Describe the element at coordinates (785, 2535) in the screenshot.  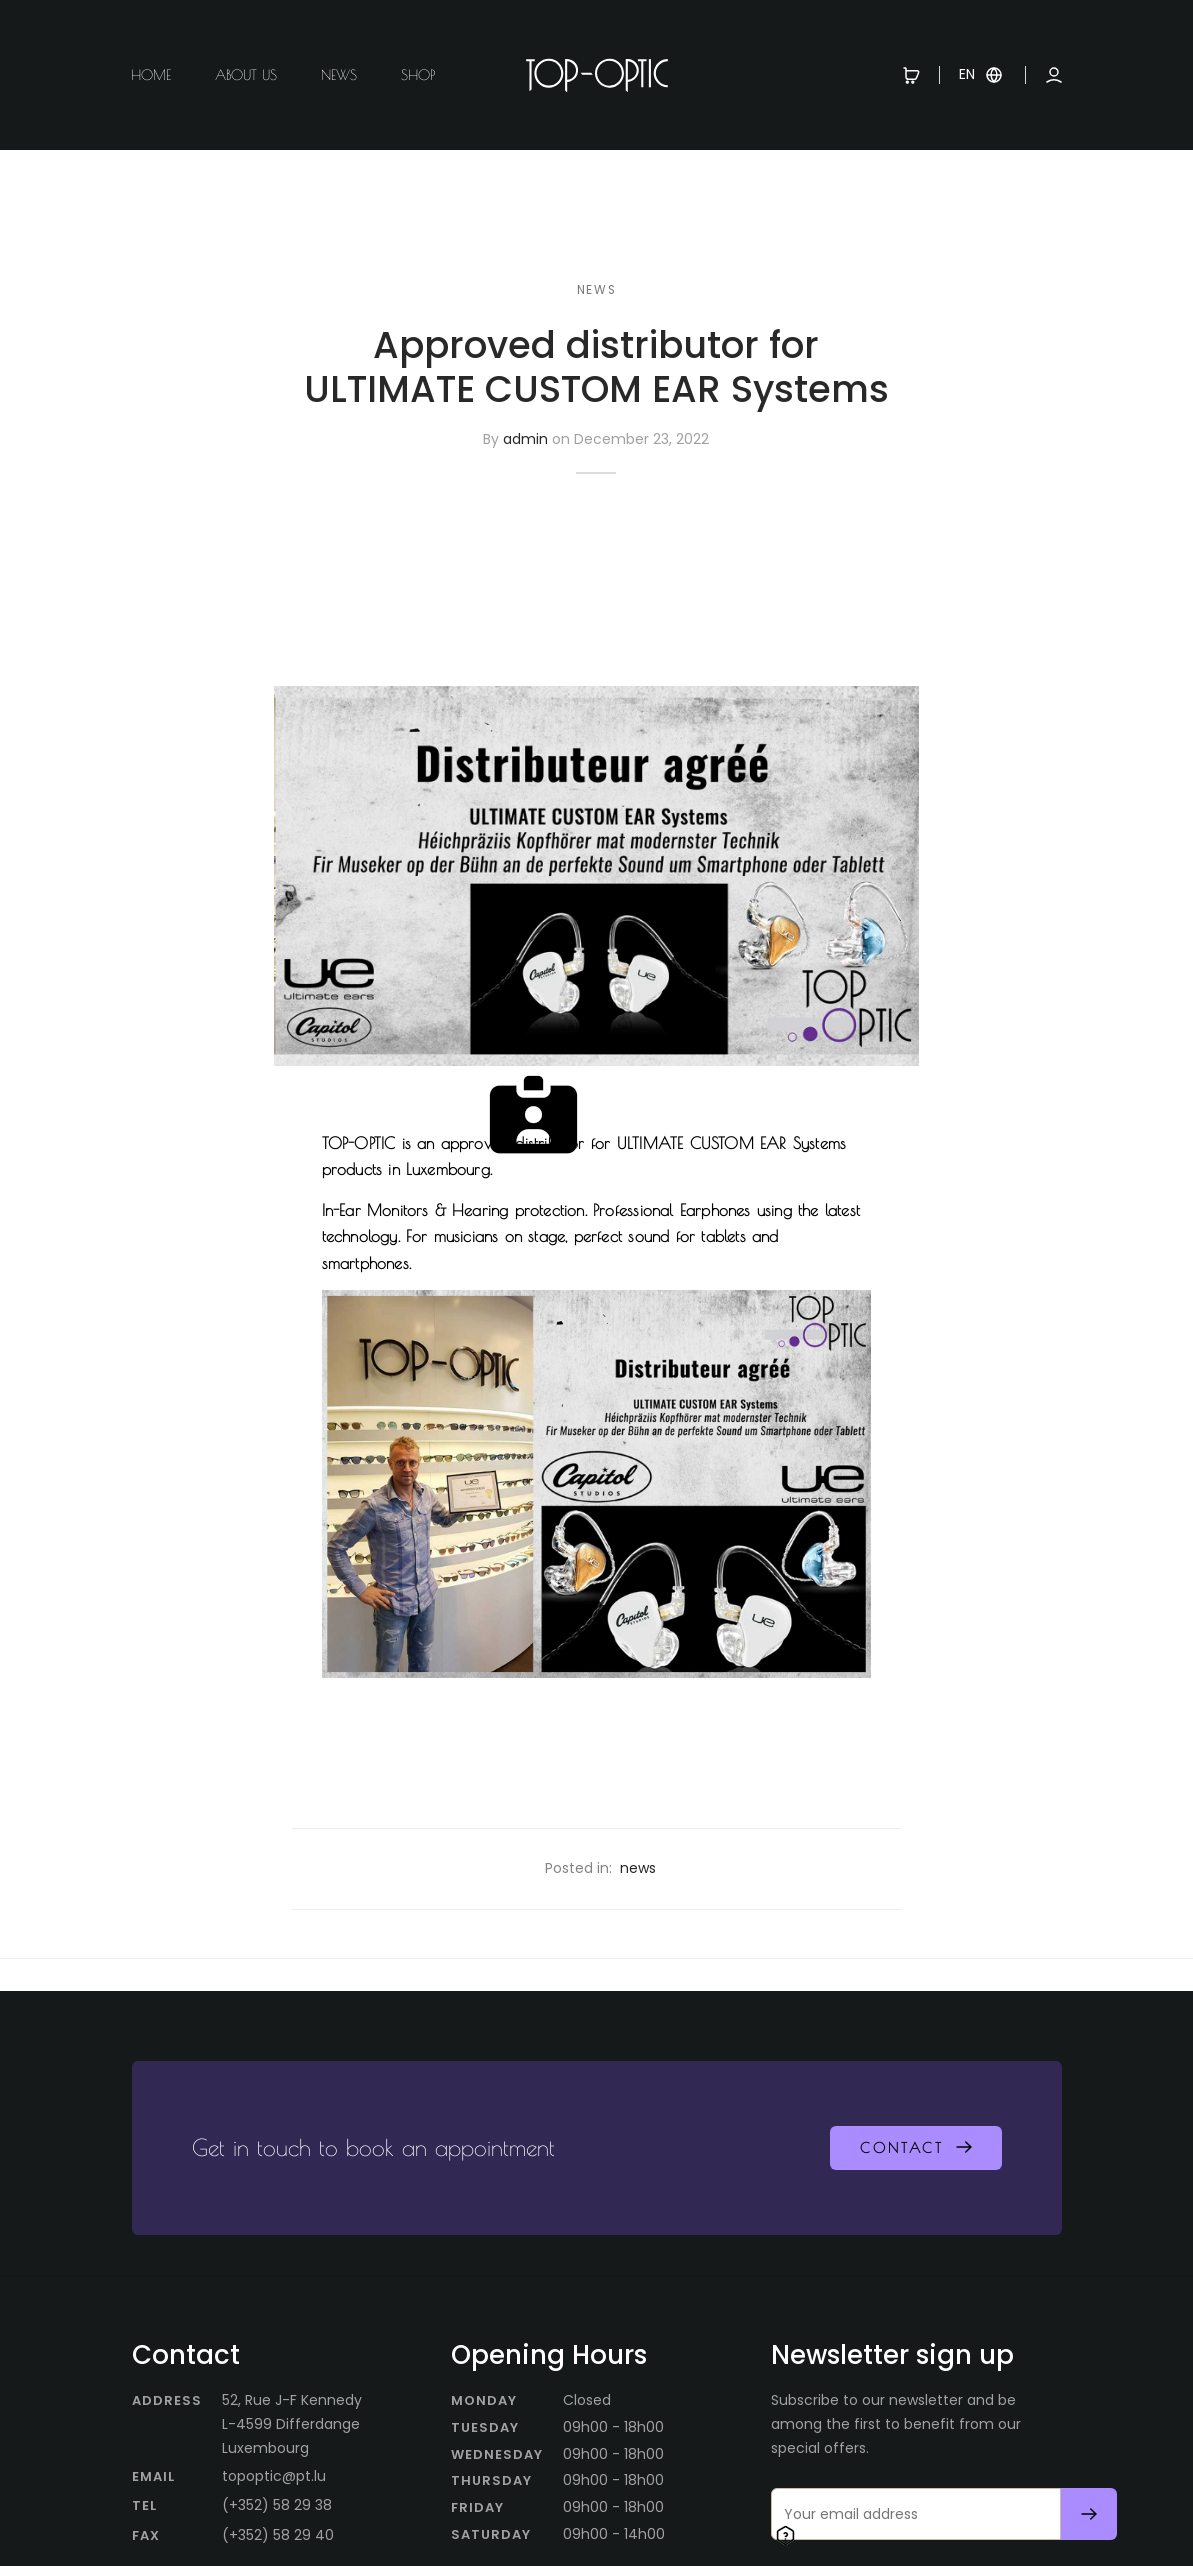
I see `access help or support options` at that location.